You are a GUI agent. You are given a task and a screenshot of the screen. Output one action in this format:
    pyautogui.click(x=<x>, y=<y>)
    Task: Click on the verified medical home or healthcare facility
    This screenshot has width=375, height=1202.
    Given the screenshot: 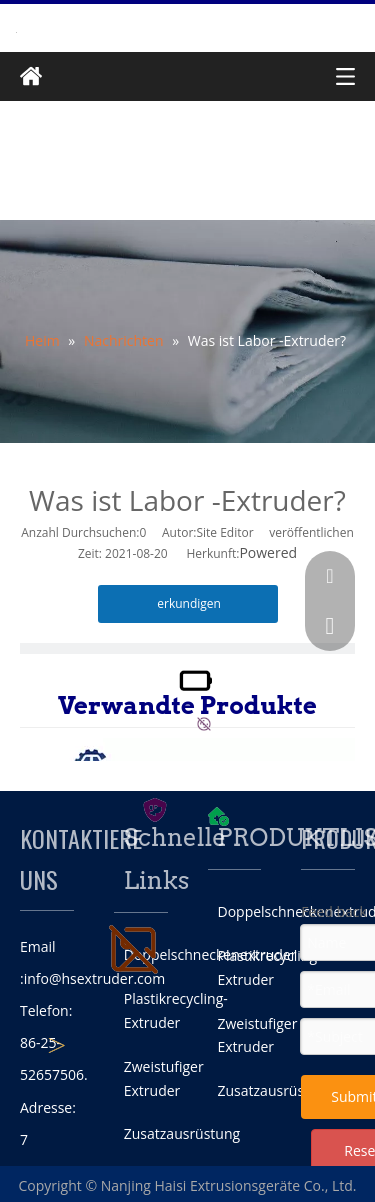 What is the action you would take?
    pyautogui.click(x=218, y=816)
    